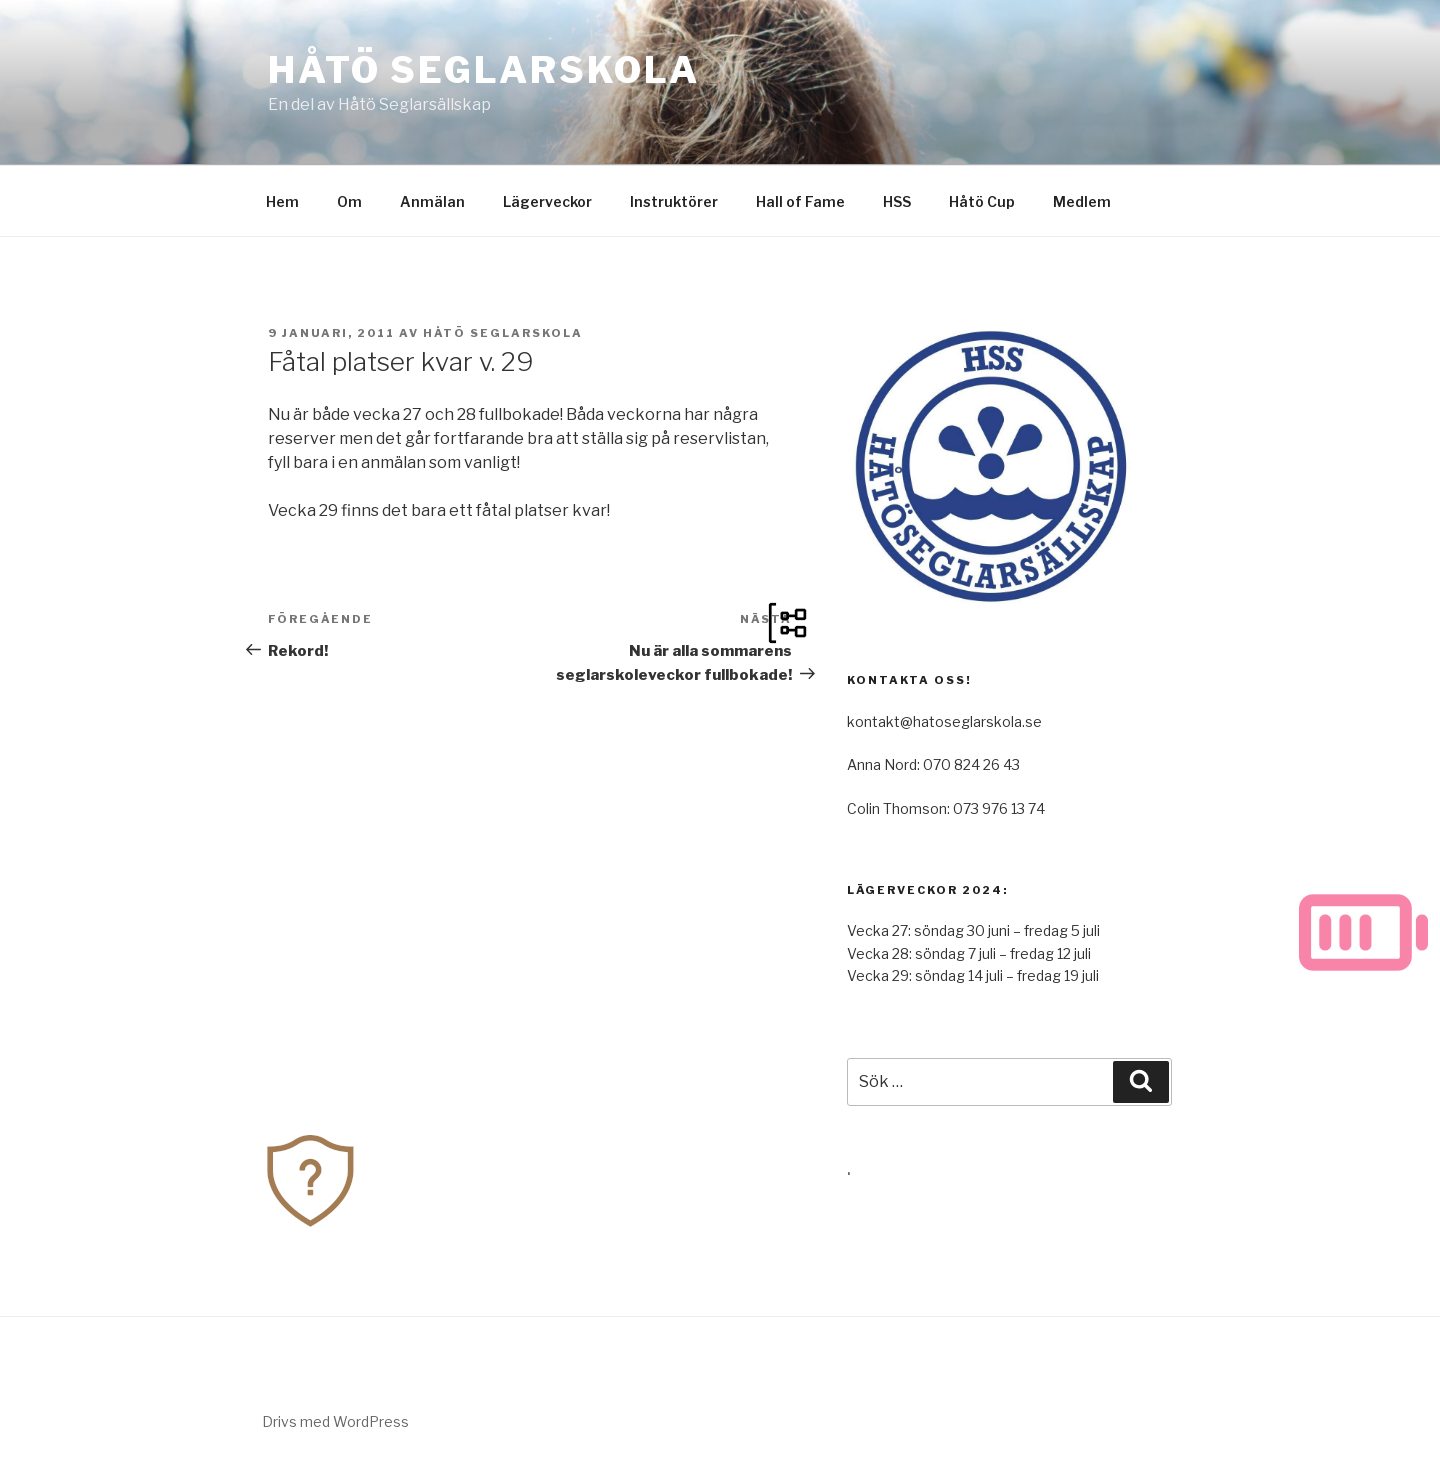 The height and width of the screenshot is (1468, 1440). I want to click on unknown or unverified workspace security status, so click(310, 1181).